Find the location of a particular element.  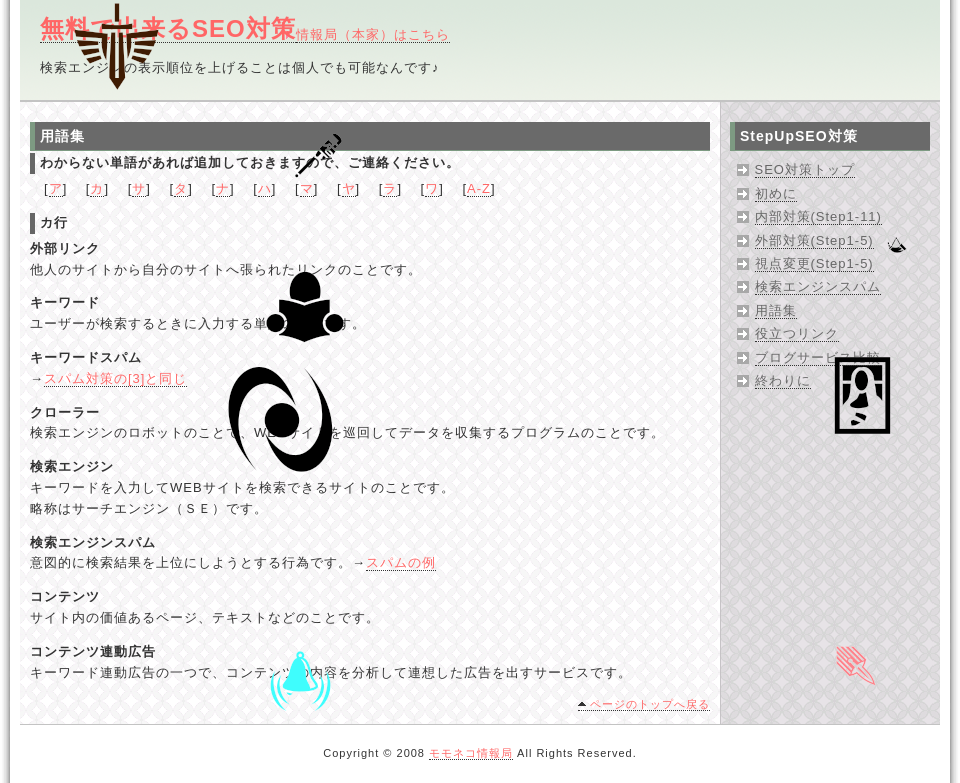

access settings or configuration options is located at coordinates (318, 155).